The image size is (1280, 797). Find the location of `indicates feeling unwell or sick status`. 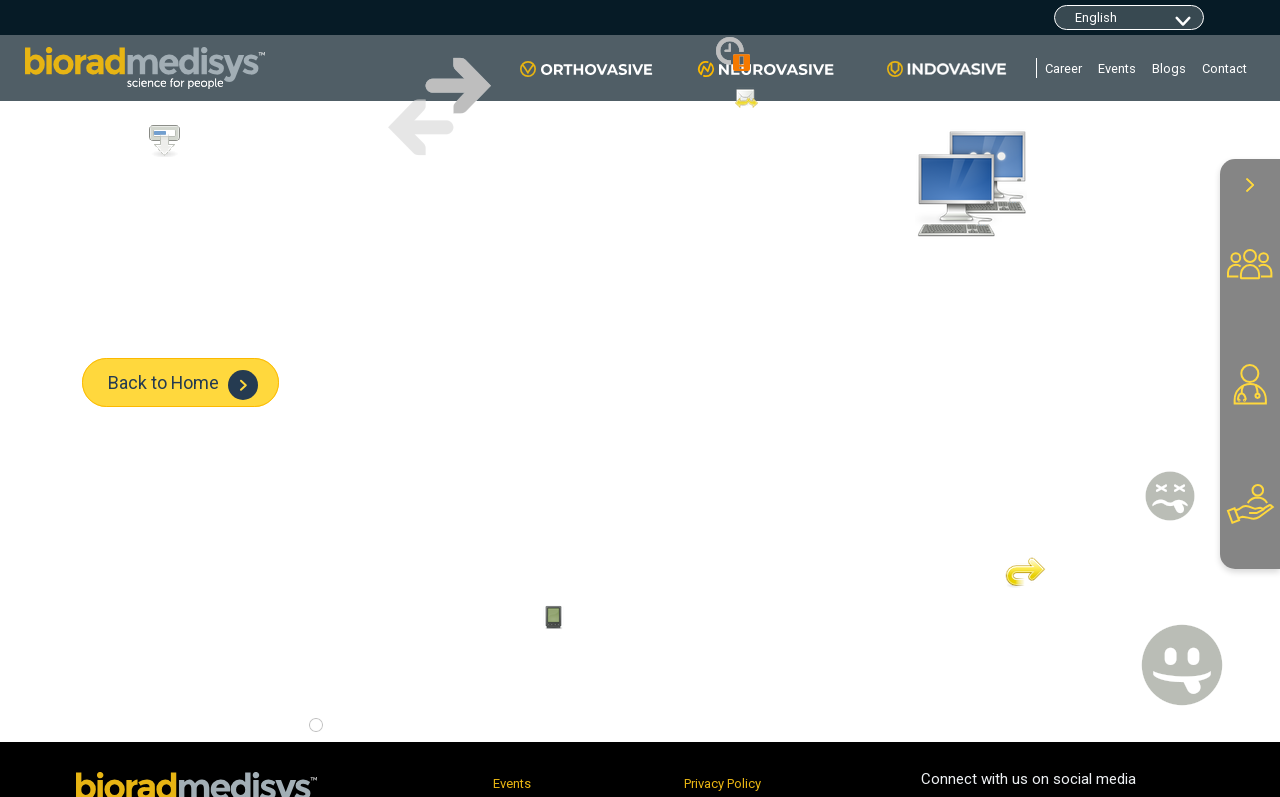

indicates feeling unwell or sick status is located at coordinates (1170, 496).